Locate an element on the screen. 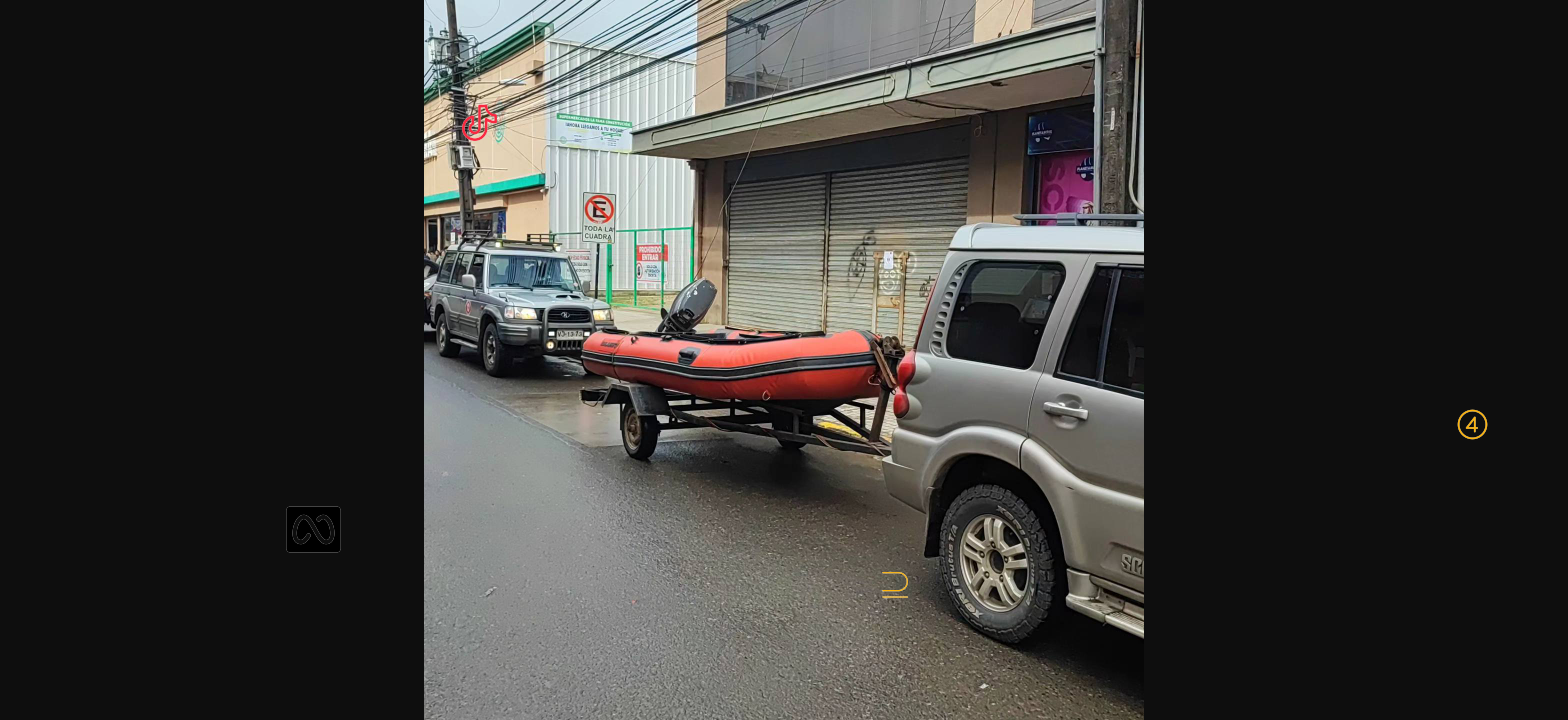  open TikTok app is located at coordinates (479, 123).